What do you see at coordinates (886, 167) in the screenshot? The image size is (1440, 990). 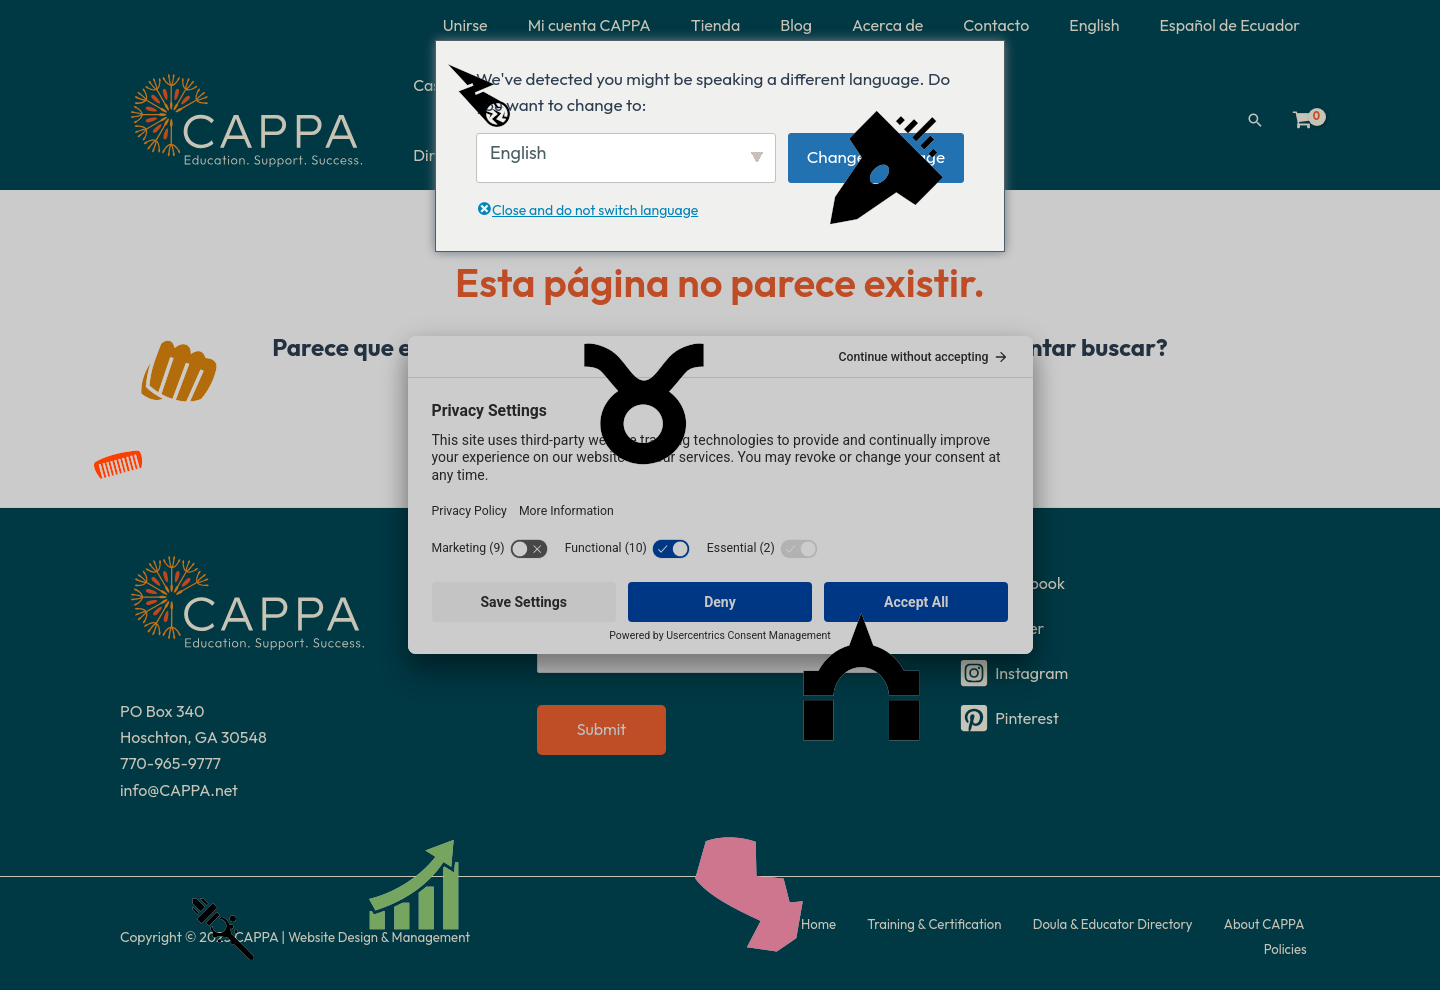 I see `select heavy fighter class or unit` at bounding box center [886, 167].